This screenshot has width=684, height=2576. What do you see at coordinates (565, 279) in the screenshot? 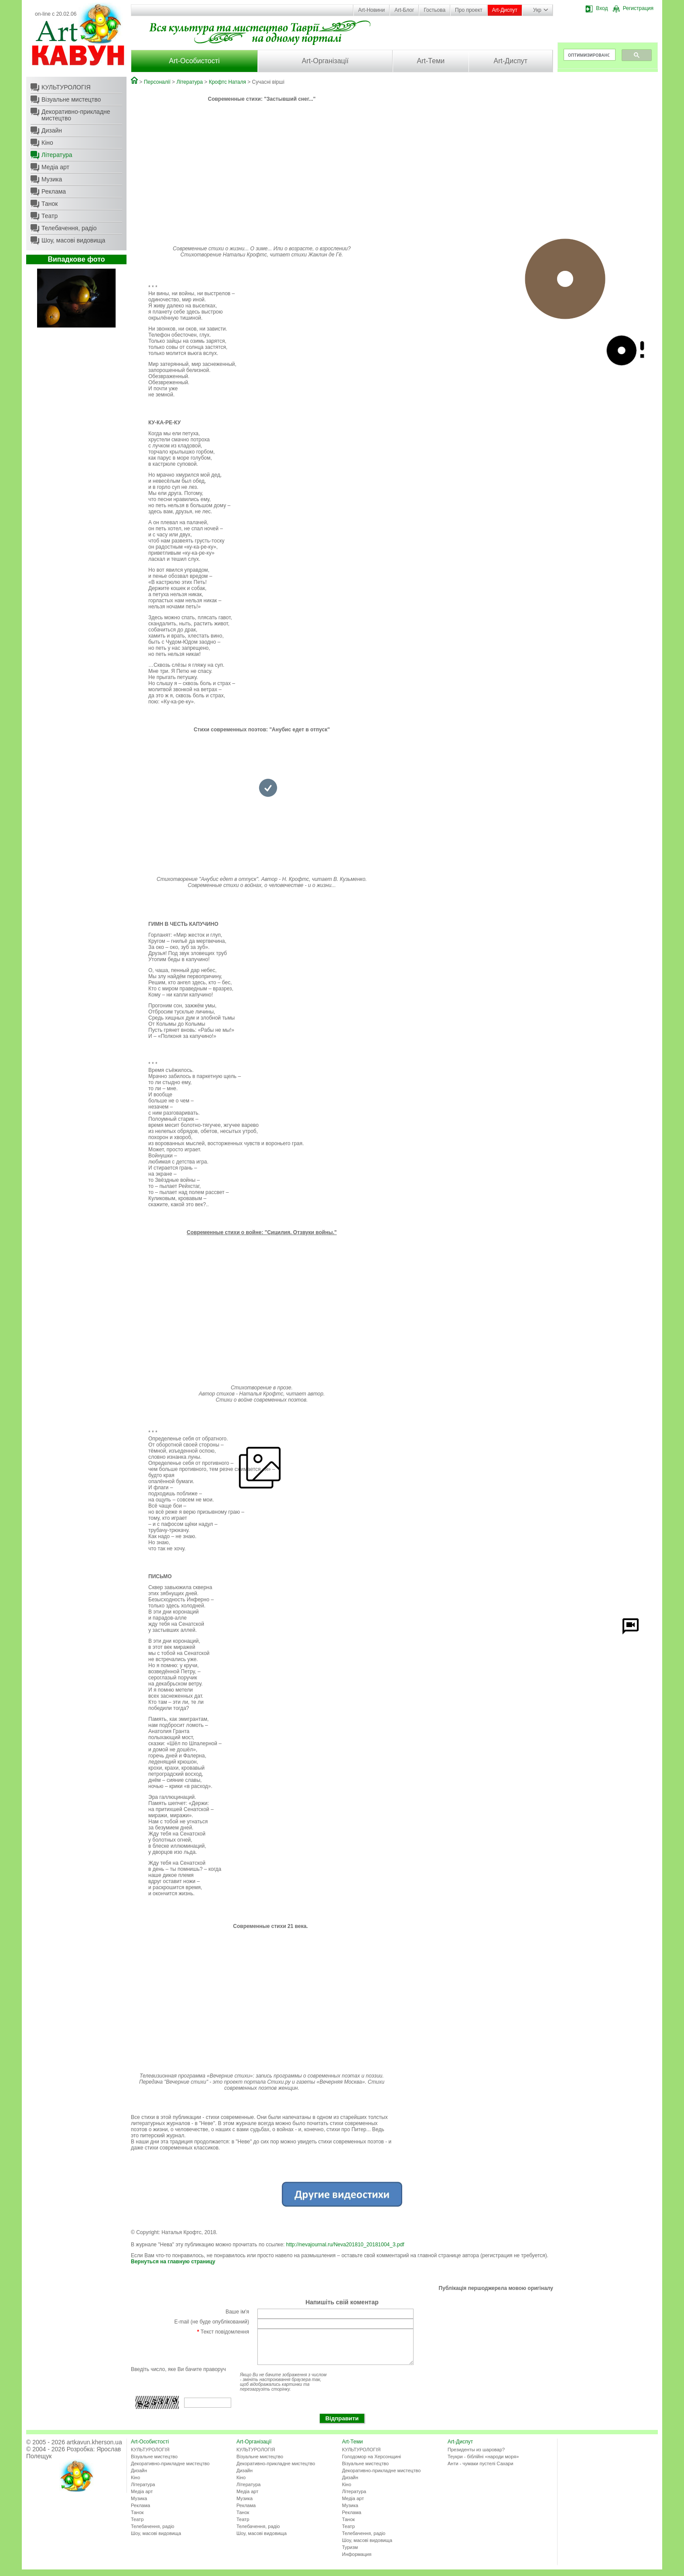
I see `select or mark as active option` at bounding box center [565, 279].